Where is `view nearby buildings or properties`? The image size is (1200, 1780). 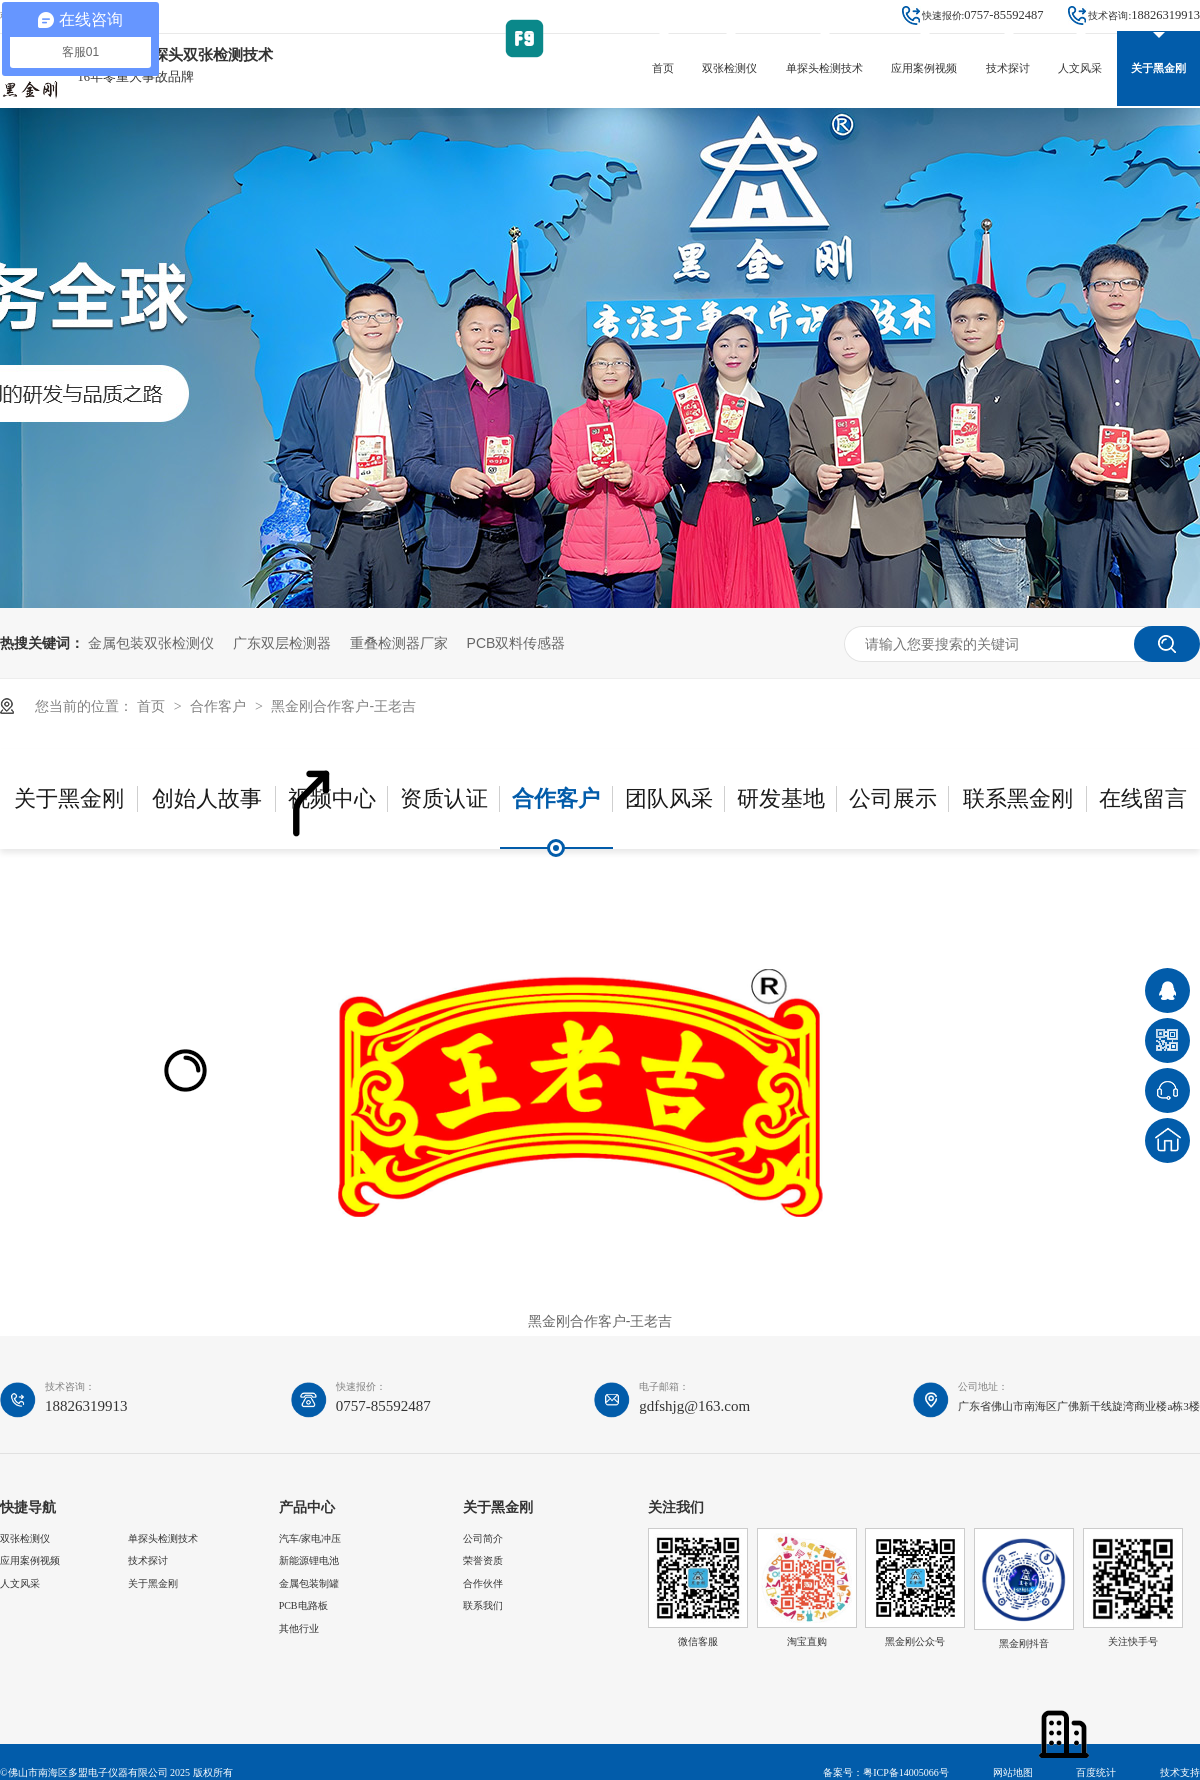
view nearby buildings or properties is located at coordinates (1064, 1733).